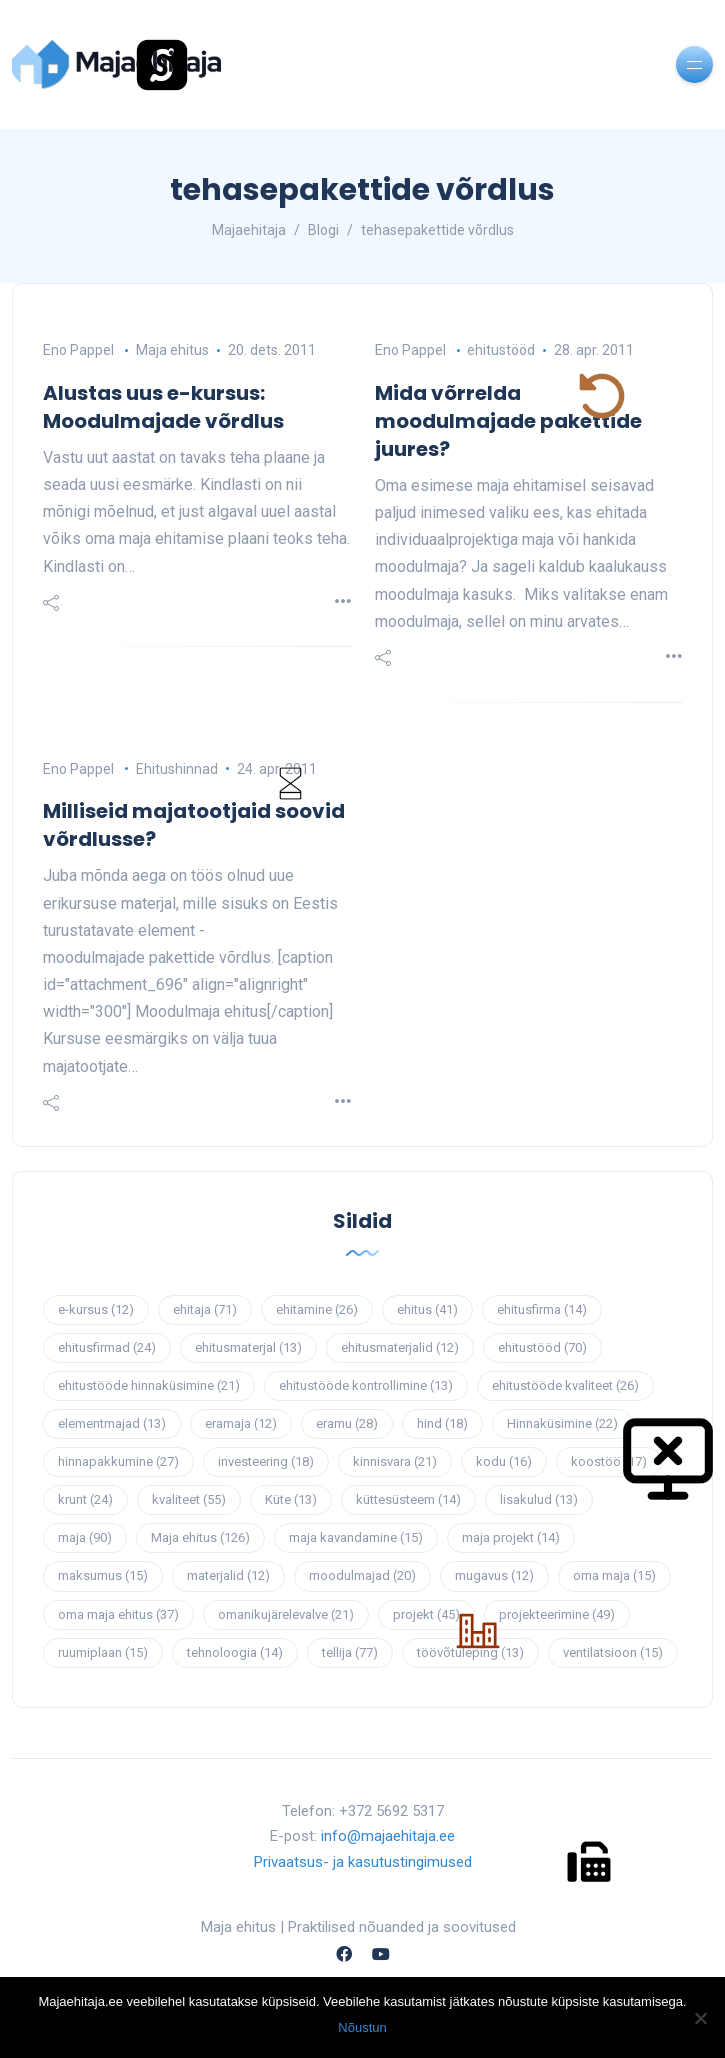 This screenshot has height=2058, width=725. What do you see at coordinates (602, 396) in the screenshot?
I see `undo last action` at bounding box center [602, 396].